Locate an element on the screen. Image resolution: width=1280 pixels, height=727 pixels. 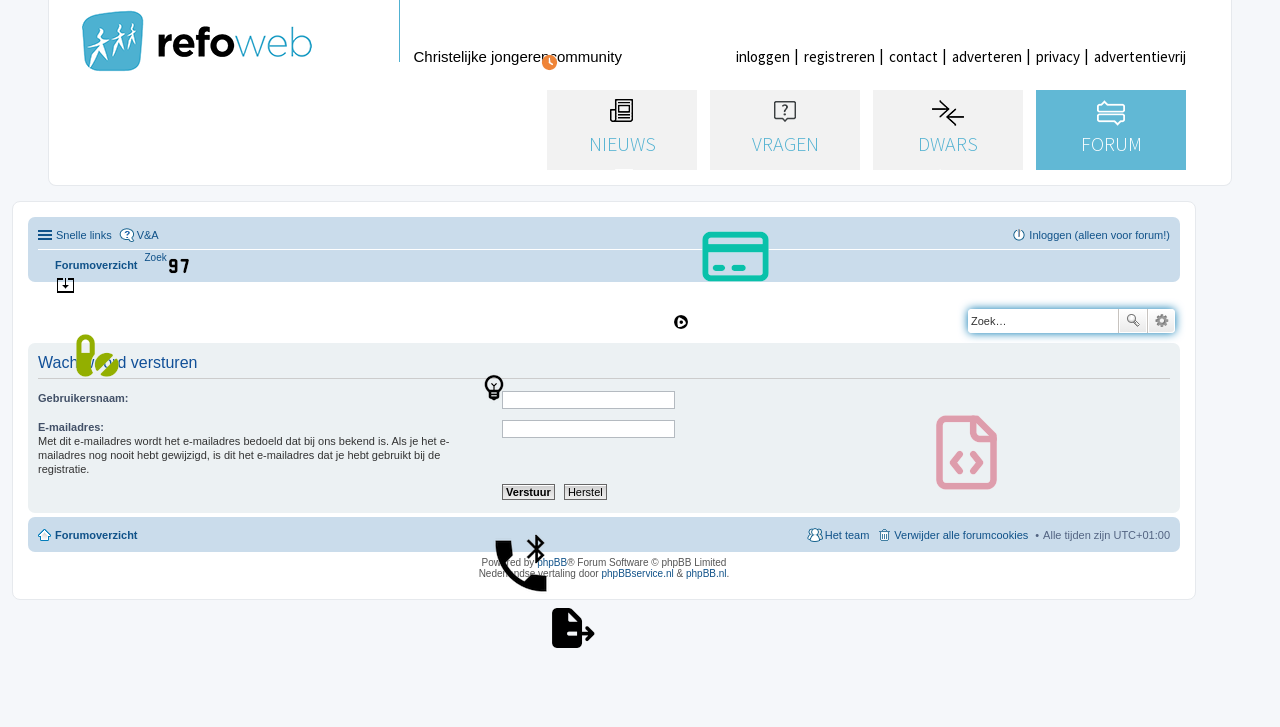
manage payment methods is located at coordinates (735, 256).